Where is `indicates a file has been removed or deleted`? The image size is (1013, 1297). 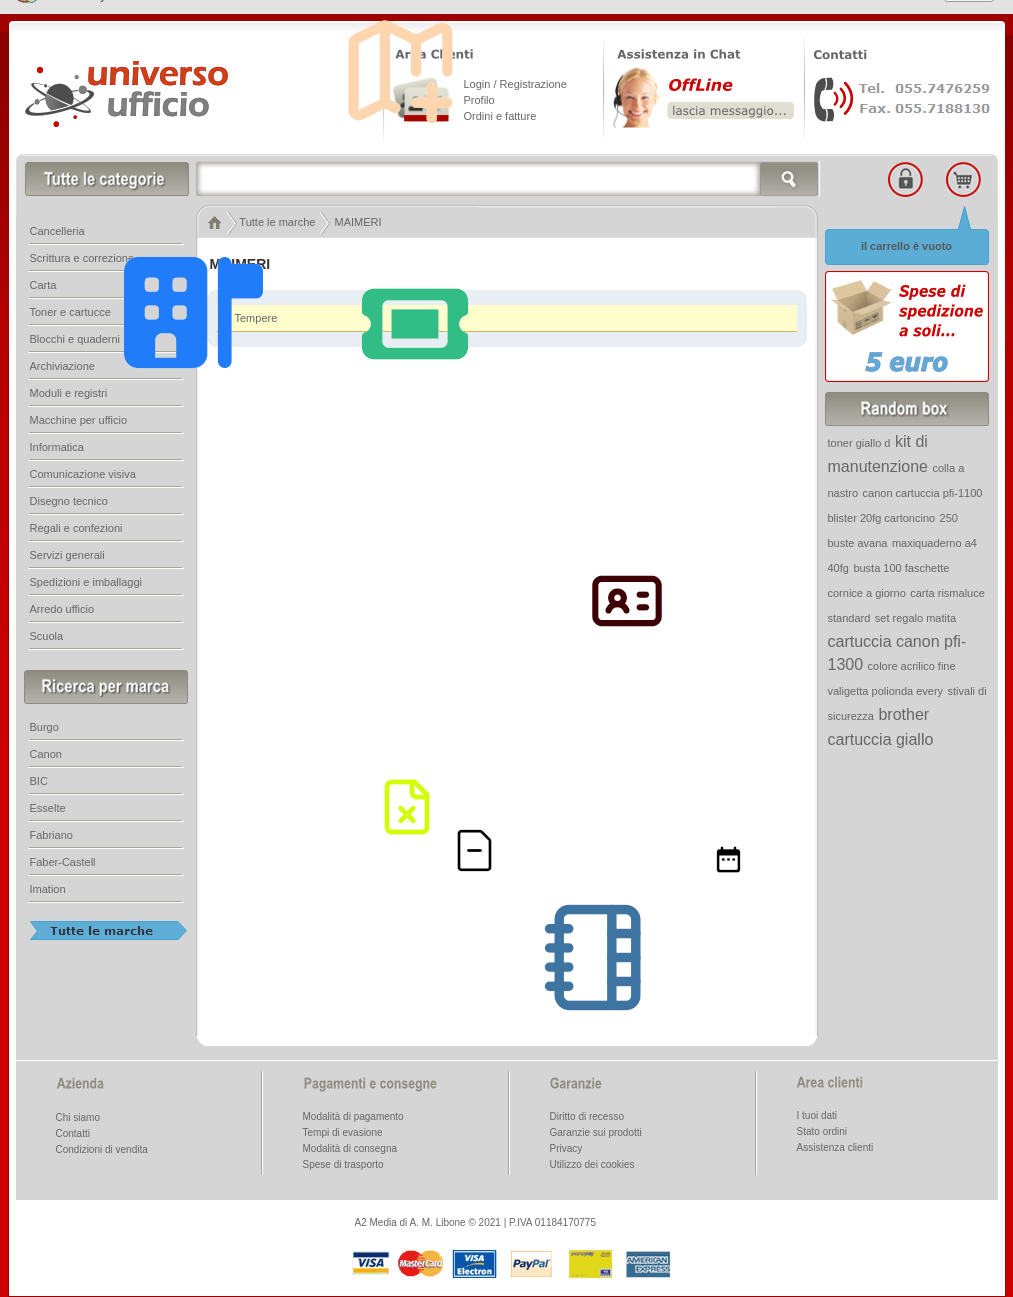 indicates a file has been removed or deleted is located at coordinates (474, 850).